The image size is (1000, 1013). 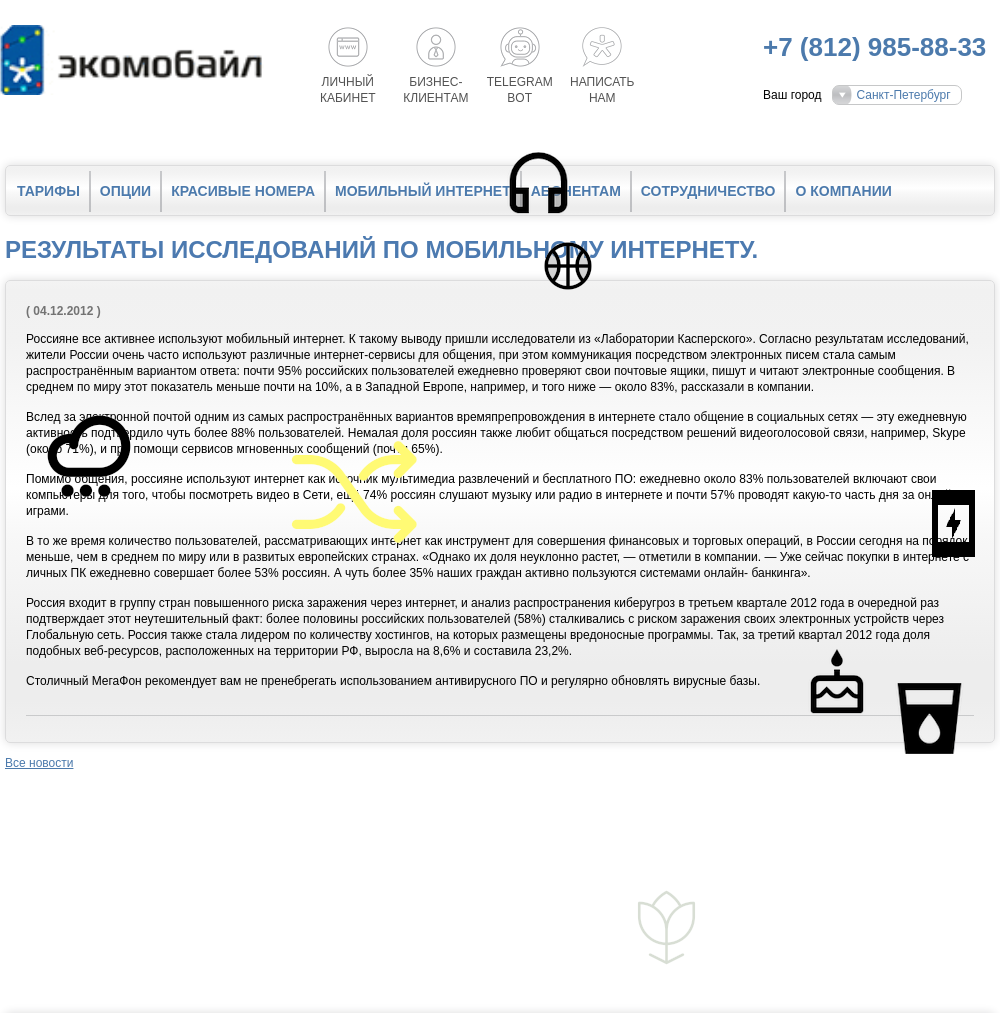 What do you see at coordinates (837, 684) in the screenshot?
I see `view birthday or celebration events` at bounding box center [837, 684].